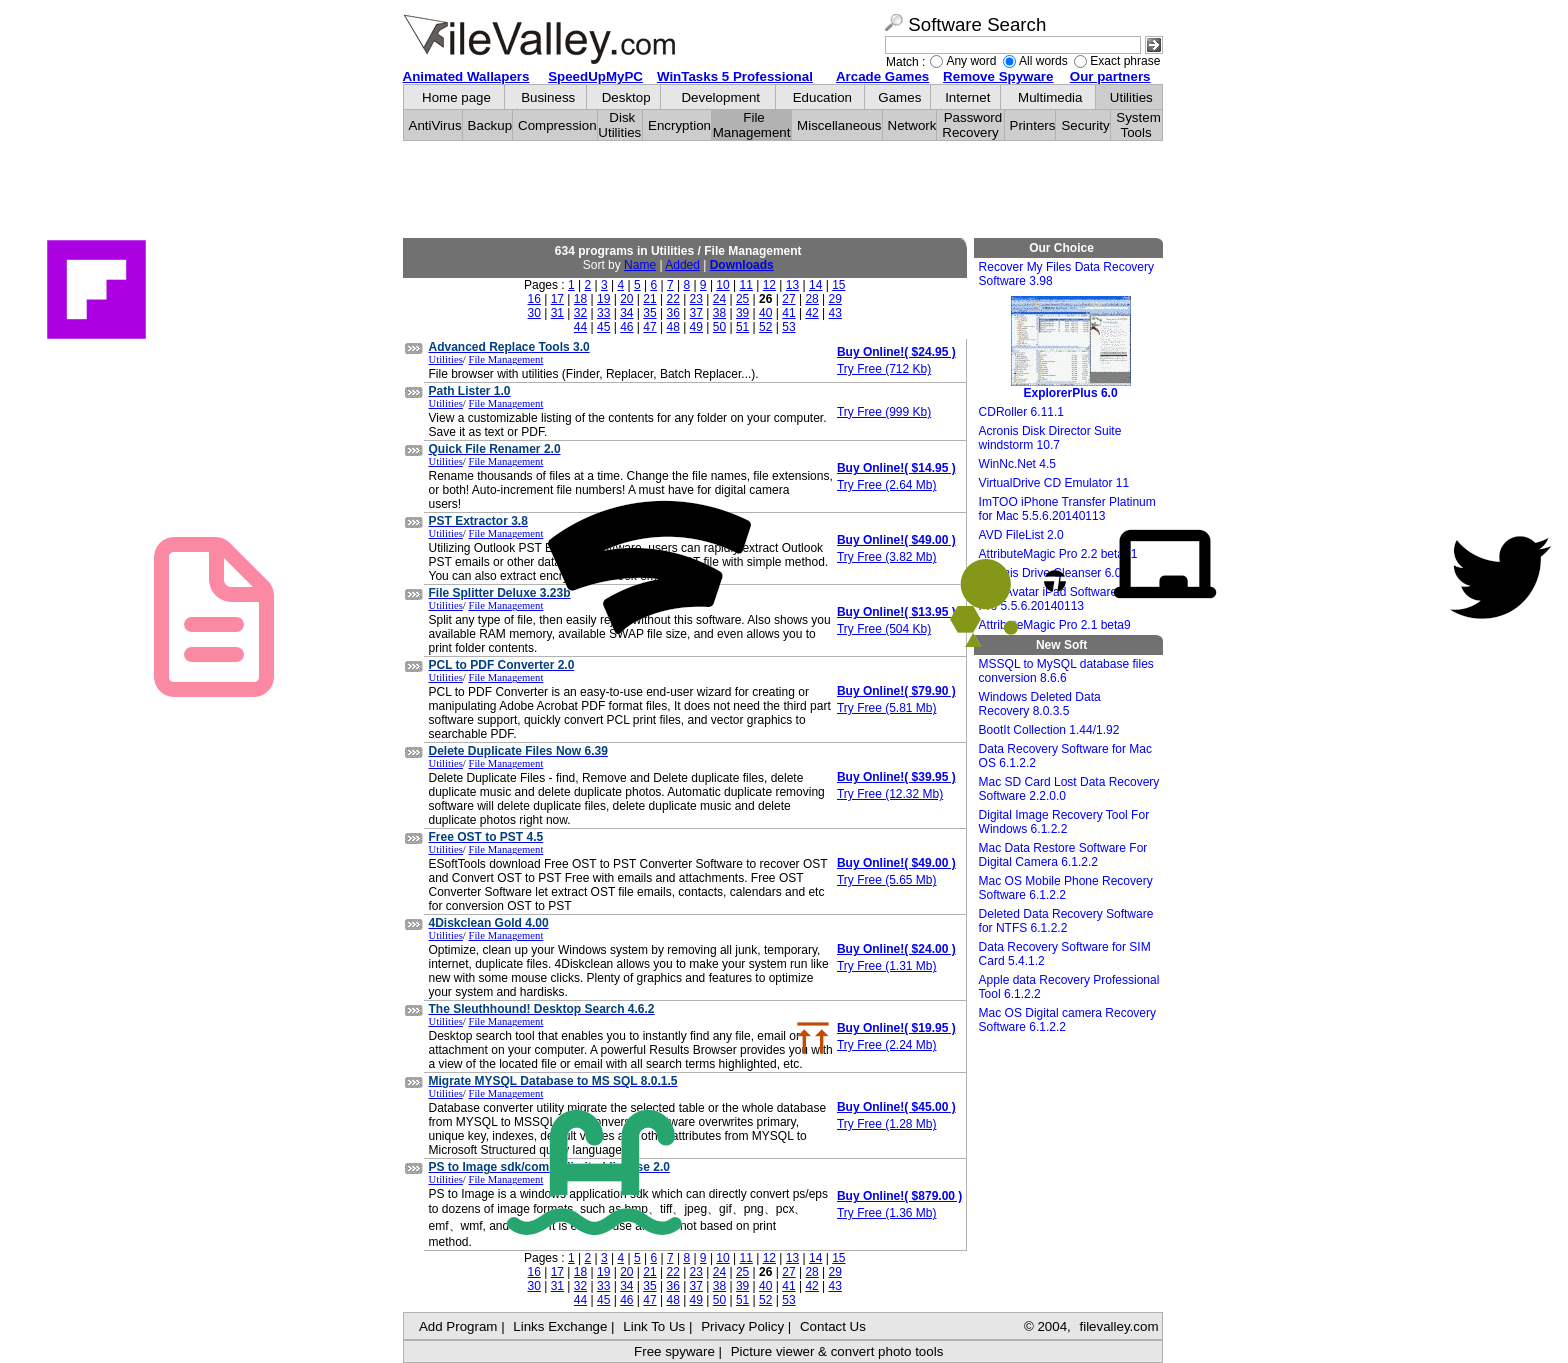 The height and width of the screenshot is (1363, 1568). I want to click on access presentation or teaching mode, so click(1165, 564).